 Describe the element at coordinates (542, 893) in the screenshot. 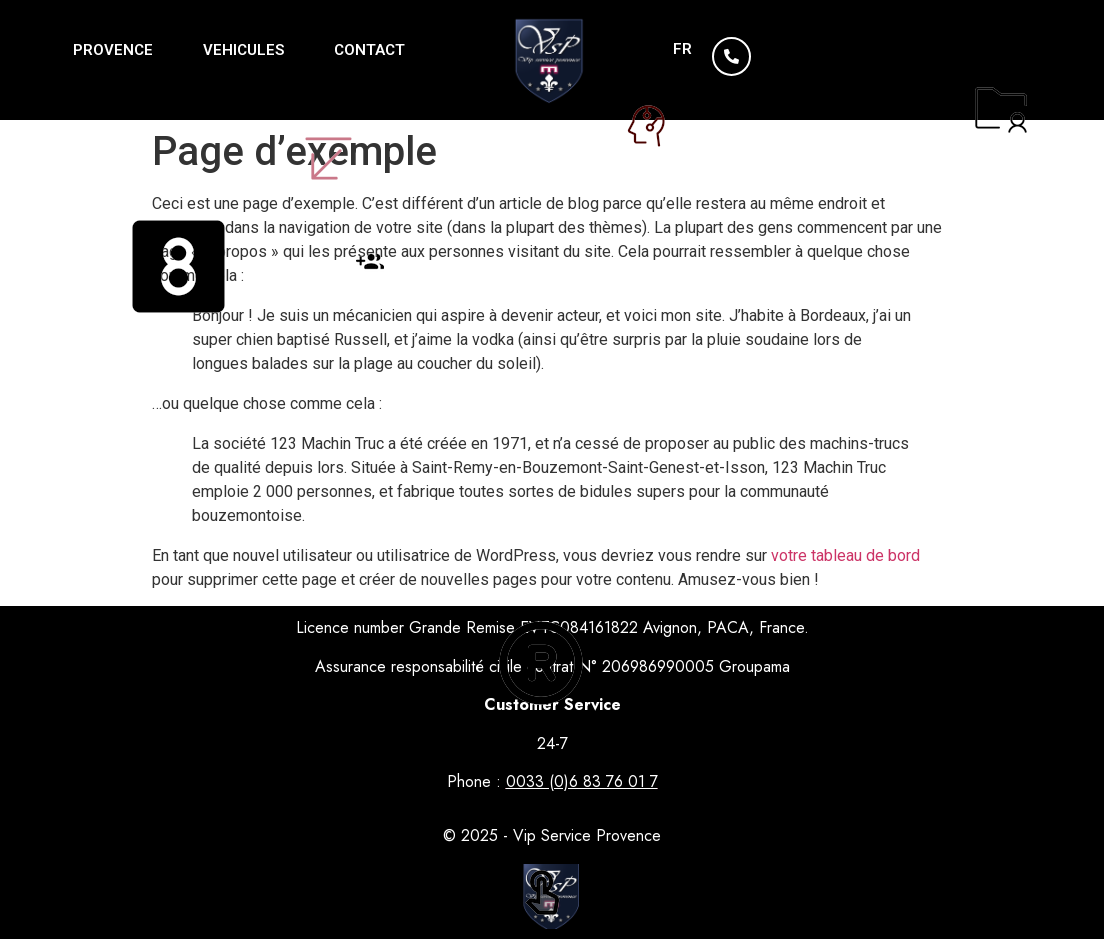

I see `tap to interact with touchscreen element` at that location.